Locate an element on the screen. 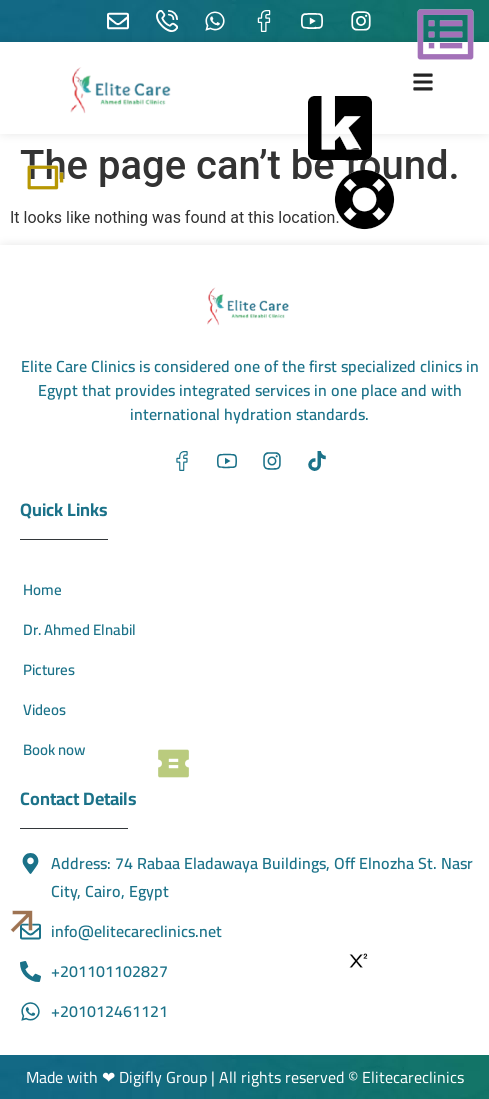 This screenshot has width=489, height=1099. open the Infomaniak app or service is located at coordinates (340, 128).